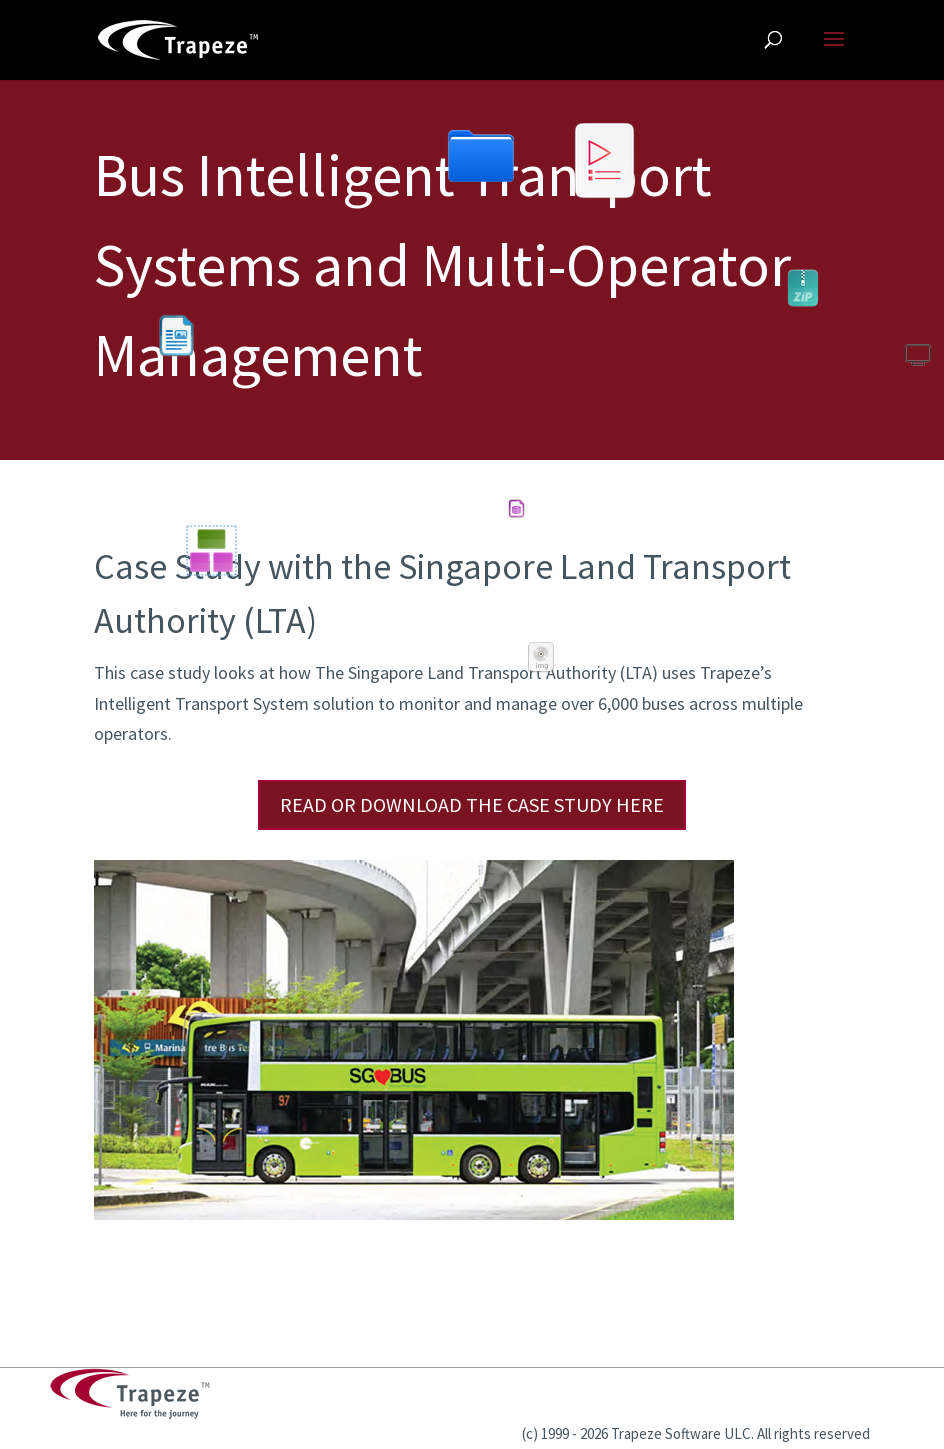 The width and height of the screenshot is (944, 1449). Describe the element at coordinates (211, 550) in the screenshot. I see `select all items in the current view` at that location.